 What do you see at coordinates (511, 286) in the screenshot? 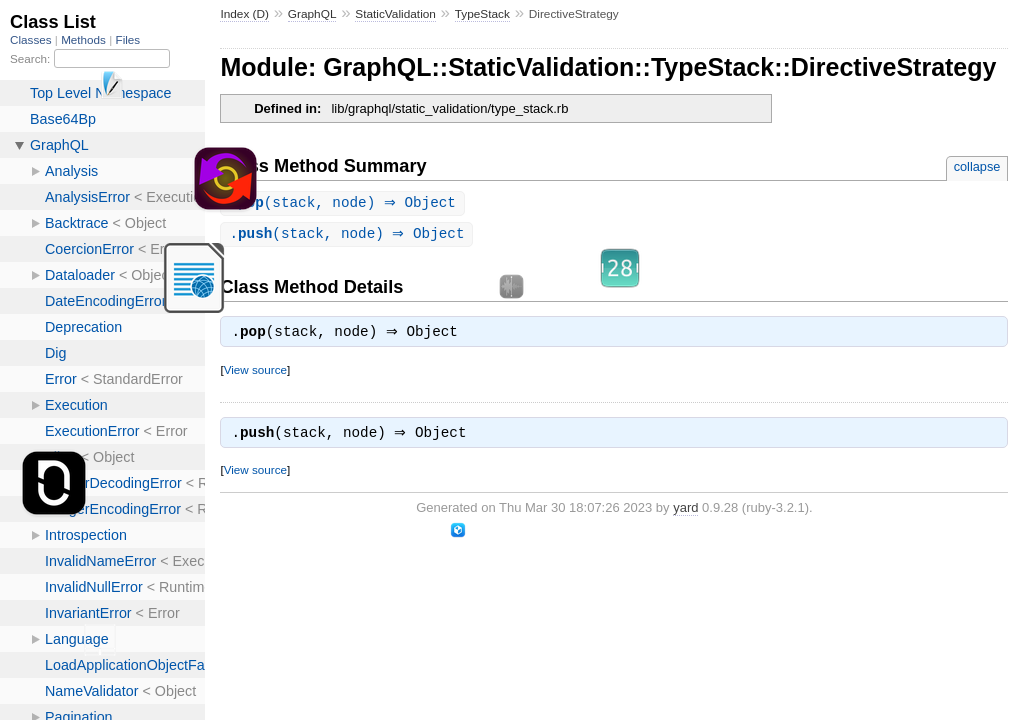
I see `open the voice memos app to record or play audio` at bounding box center [511, 286].